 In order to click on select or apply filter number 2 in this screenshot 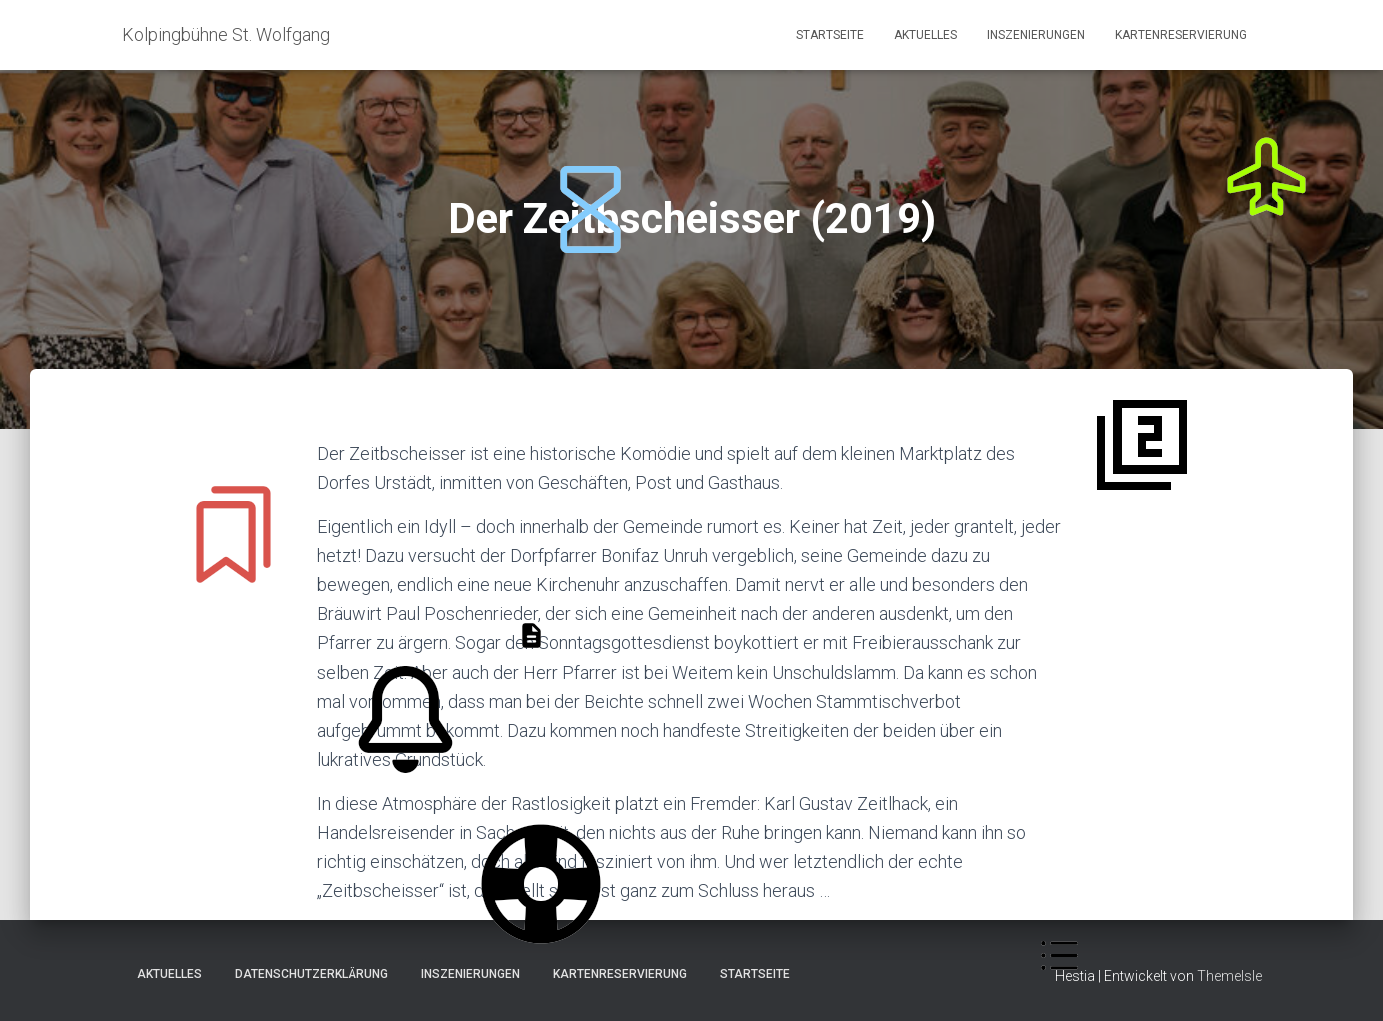, I will do `click(1142, 445)`.